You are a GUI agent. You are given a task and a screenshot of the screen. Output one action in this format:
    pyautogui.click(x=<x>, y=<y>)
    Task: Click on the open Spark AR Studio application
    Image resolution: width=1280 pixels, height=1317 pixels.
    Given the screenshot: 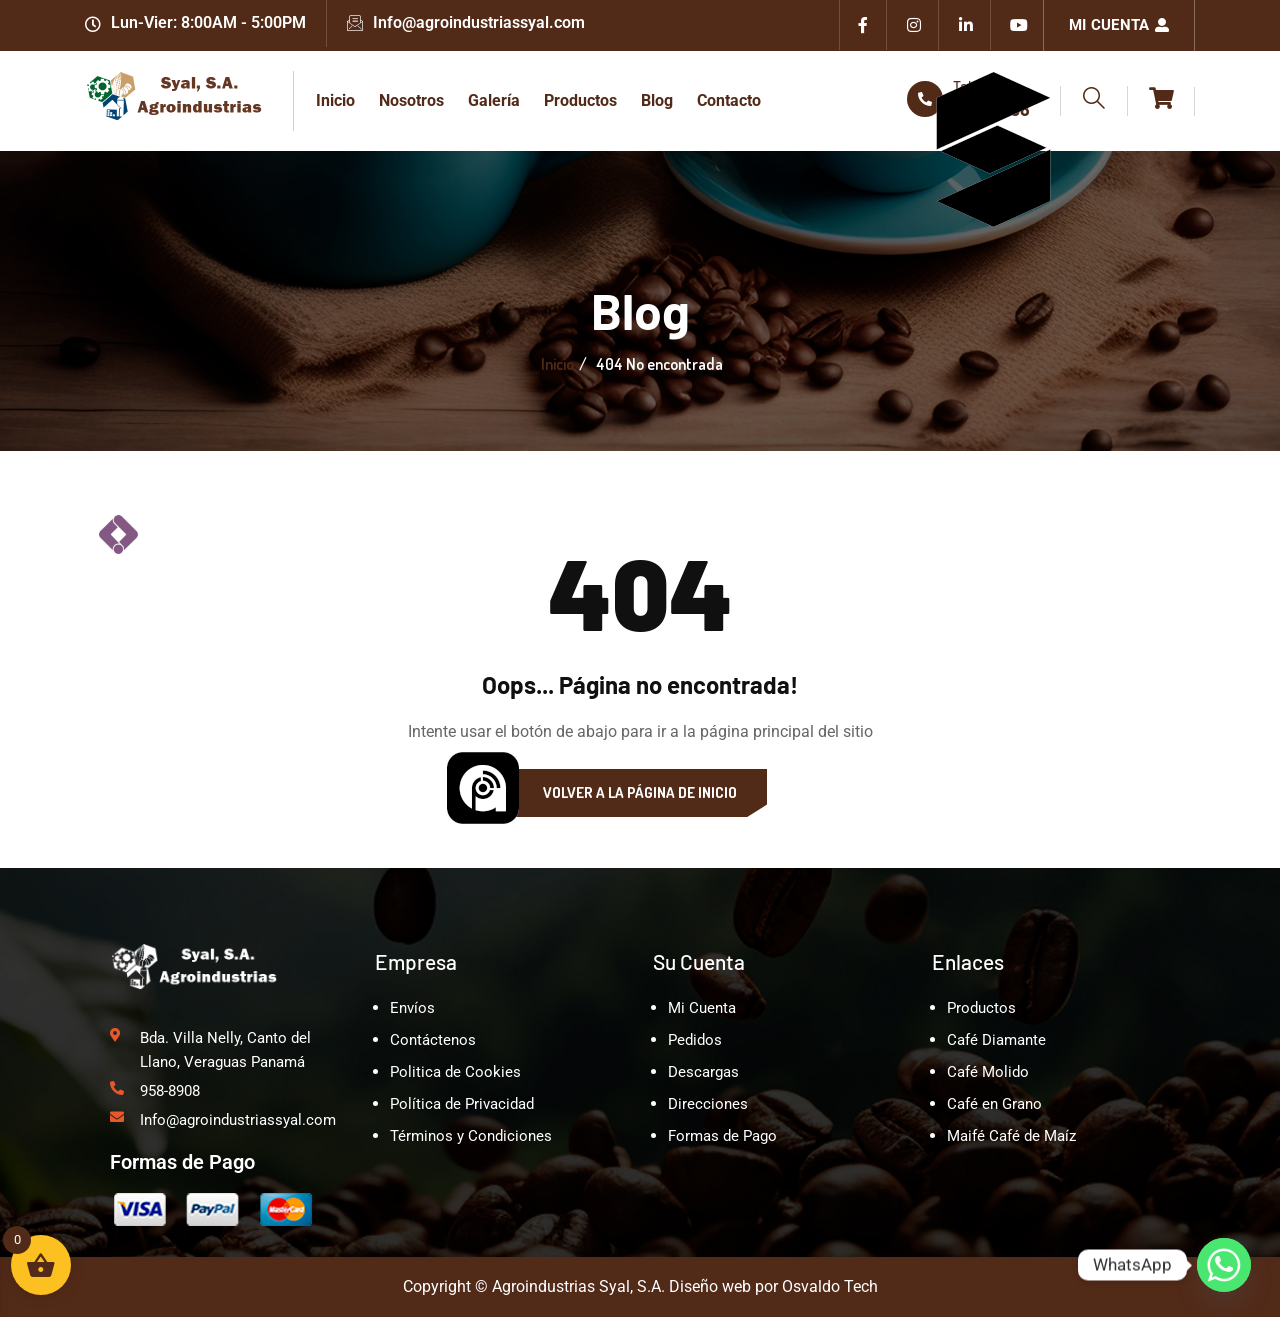 What is the action you would take?
    pyautogui.click(x=993, y=149)
    